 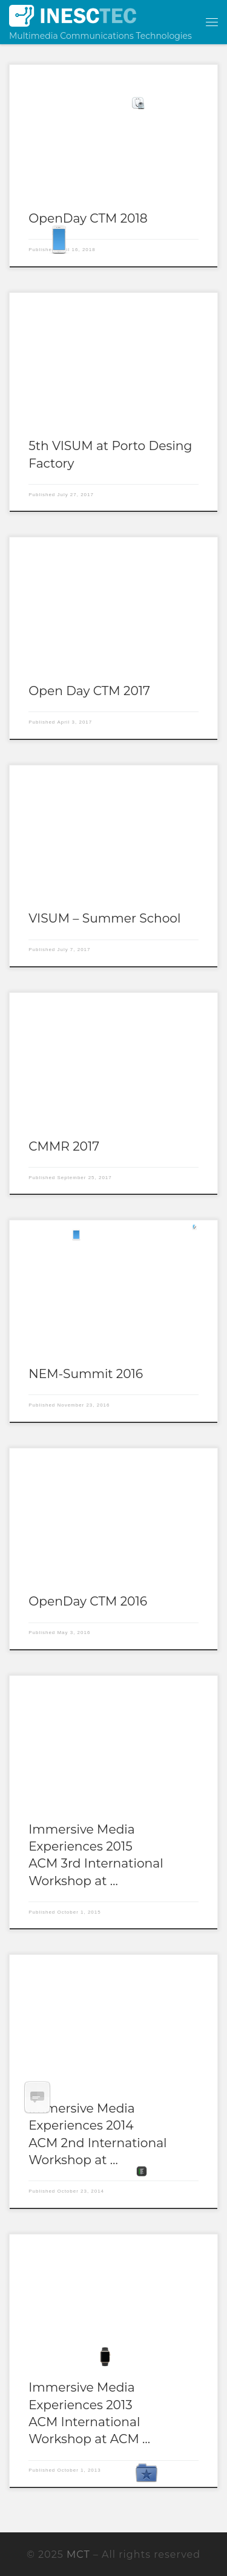 I want to click on iPad mini device connected via cellular, so click(x=76, y=1234).